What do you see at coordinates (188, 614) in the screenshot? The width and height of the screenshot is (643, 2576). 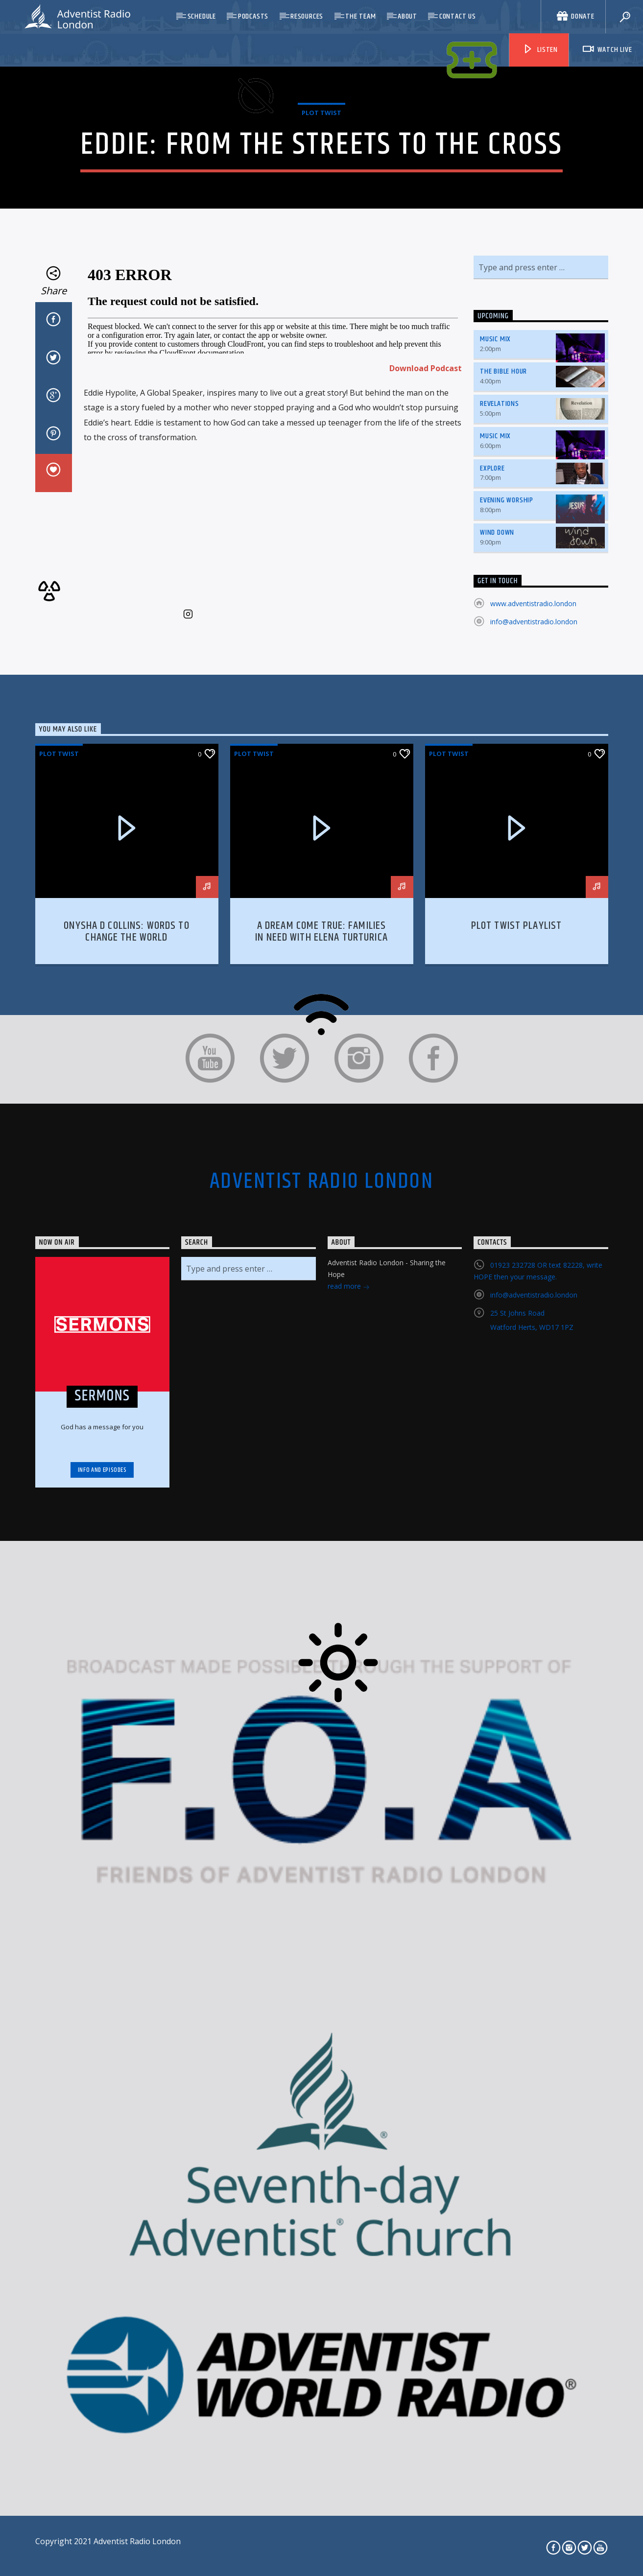 I see `open instagram app` at bounding box center [188, 614].